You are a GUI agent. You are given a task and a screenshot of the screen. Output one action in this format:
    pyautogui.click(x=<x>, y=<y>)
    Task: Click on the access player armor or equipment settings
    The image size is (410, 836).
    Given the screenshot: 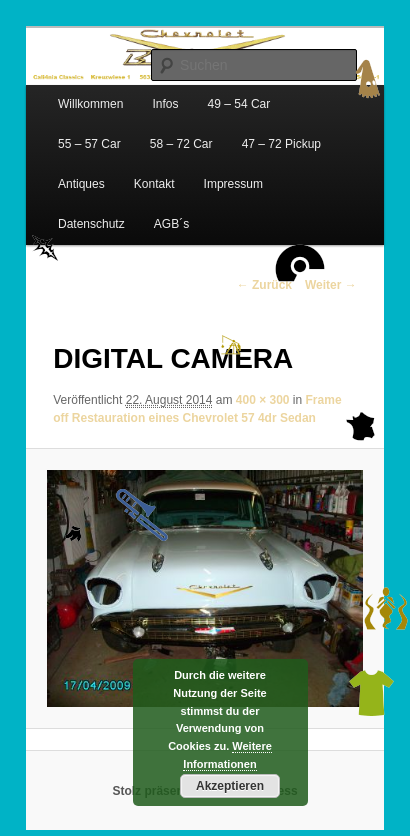 What is the action you would take?
    pyautogui.click(x=300, y=263)
    